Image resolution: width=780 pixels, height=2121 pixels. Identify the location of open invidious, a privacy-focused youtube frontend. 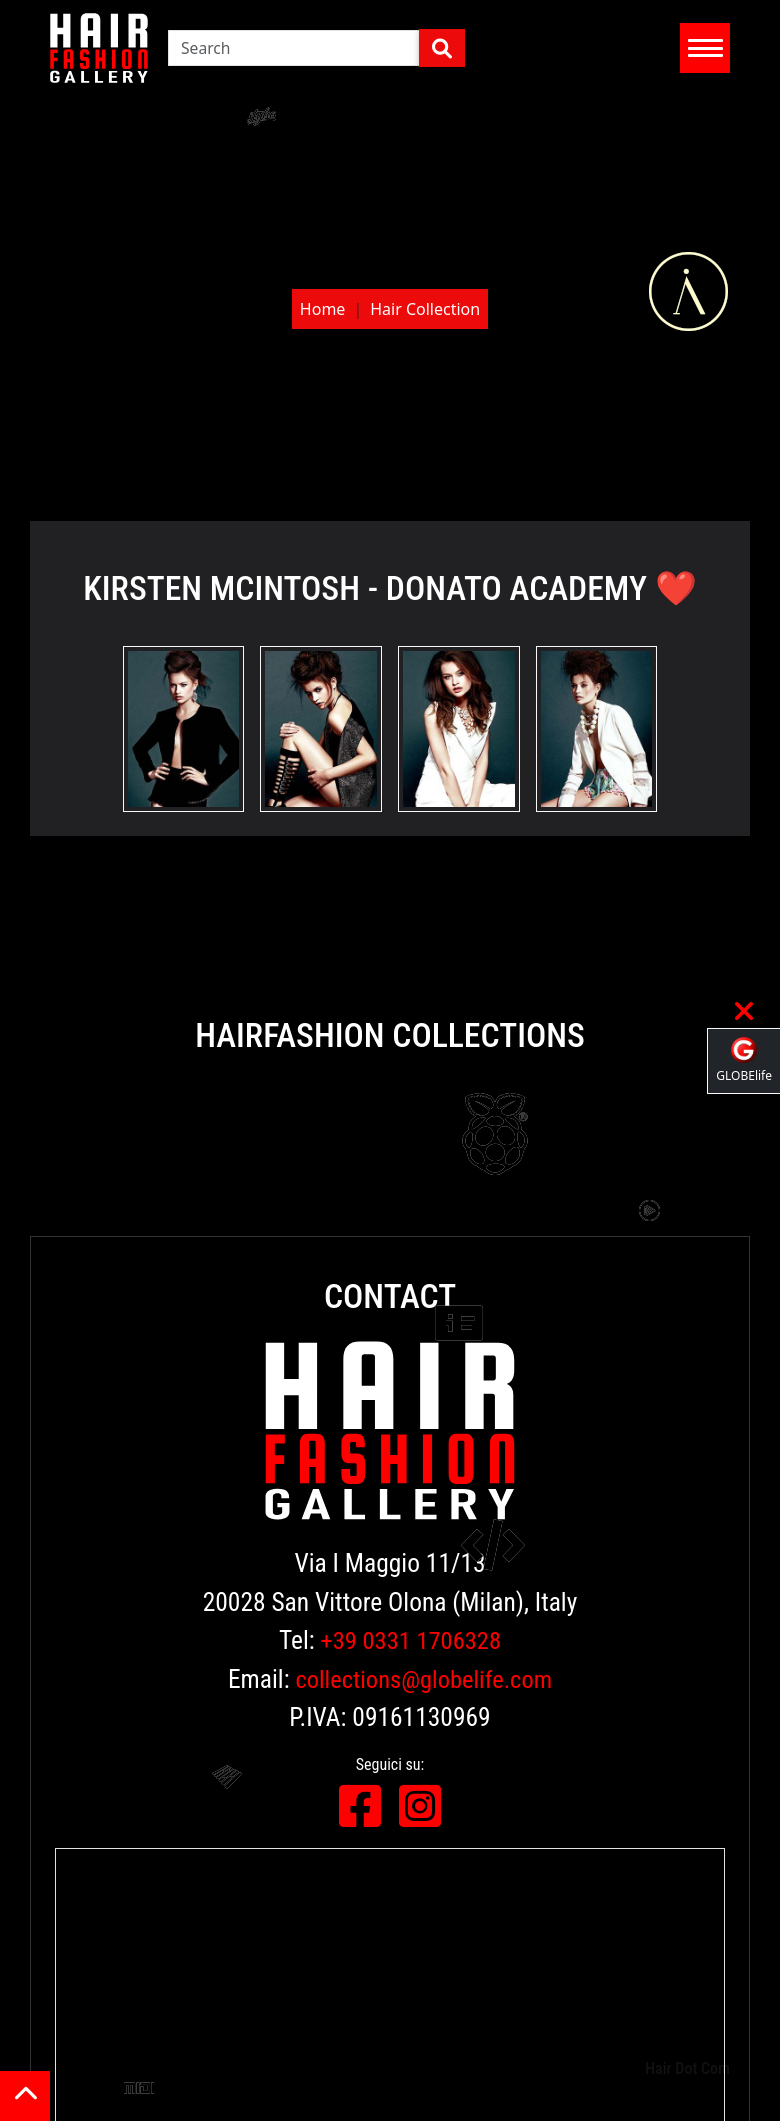
(688, 291).